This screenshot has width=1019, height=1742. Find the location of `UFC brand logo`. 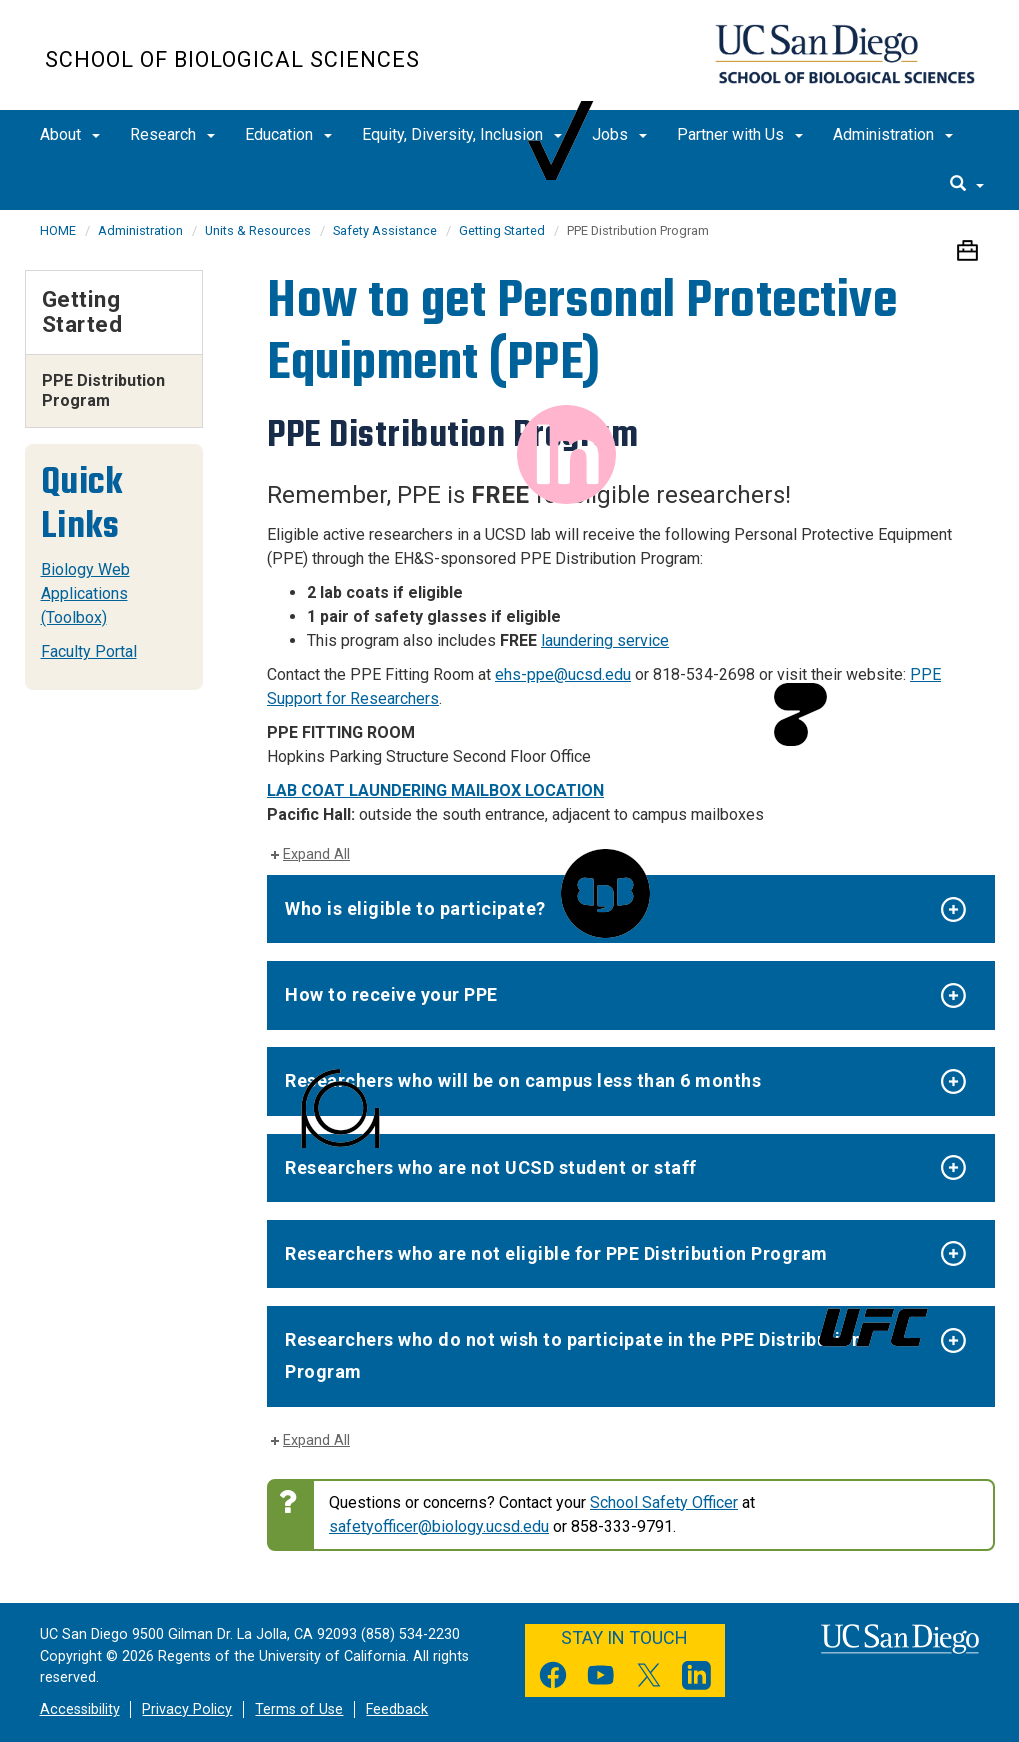

UFC brand logo is located at coordinates (873, 1327).